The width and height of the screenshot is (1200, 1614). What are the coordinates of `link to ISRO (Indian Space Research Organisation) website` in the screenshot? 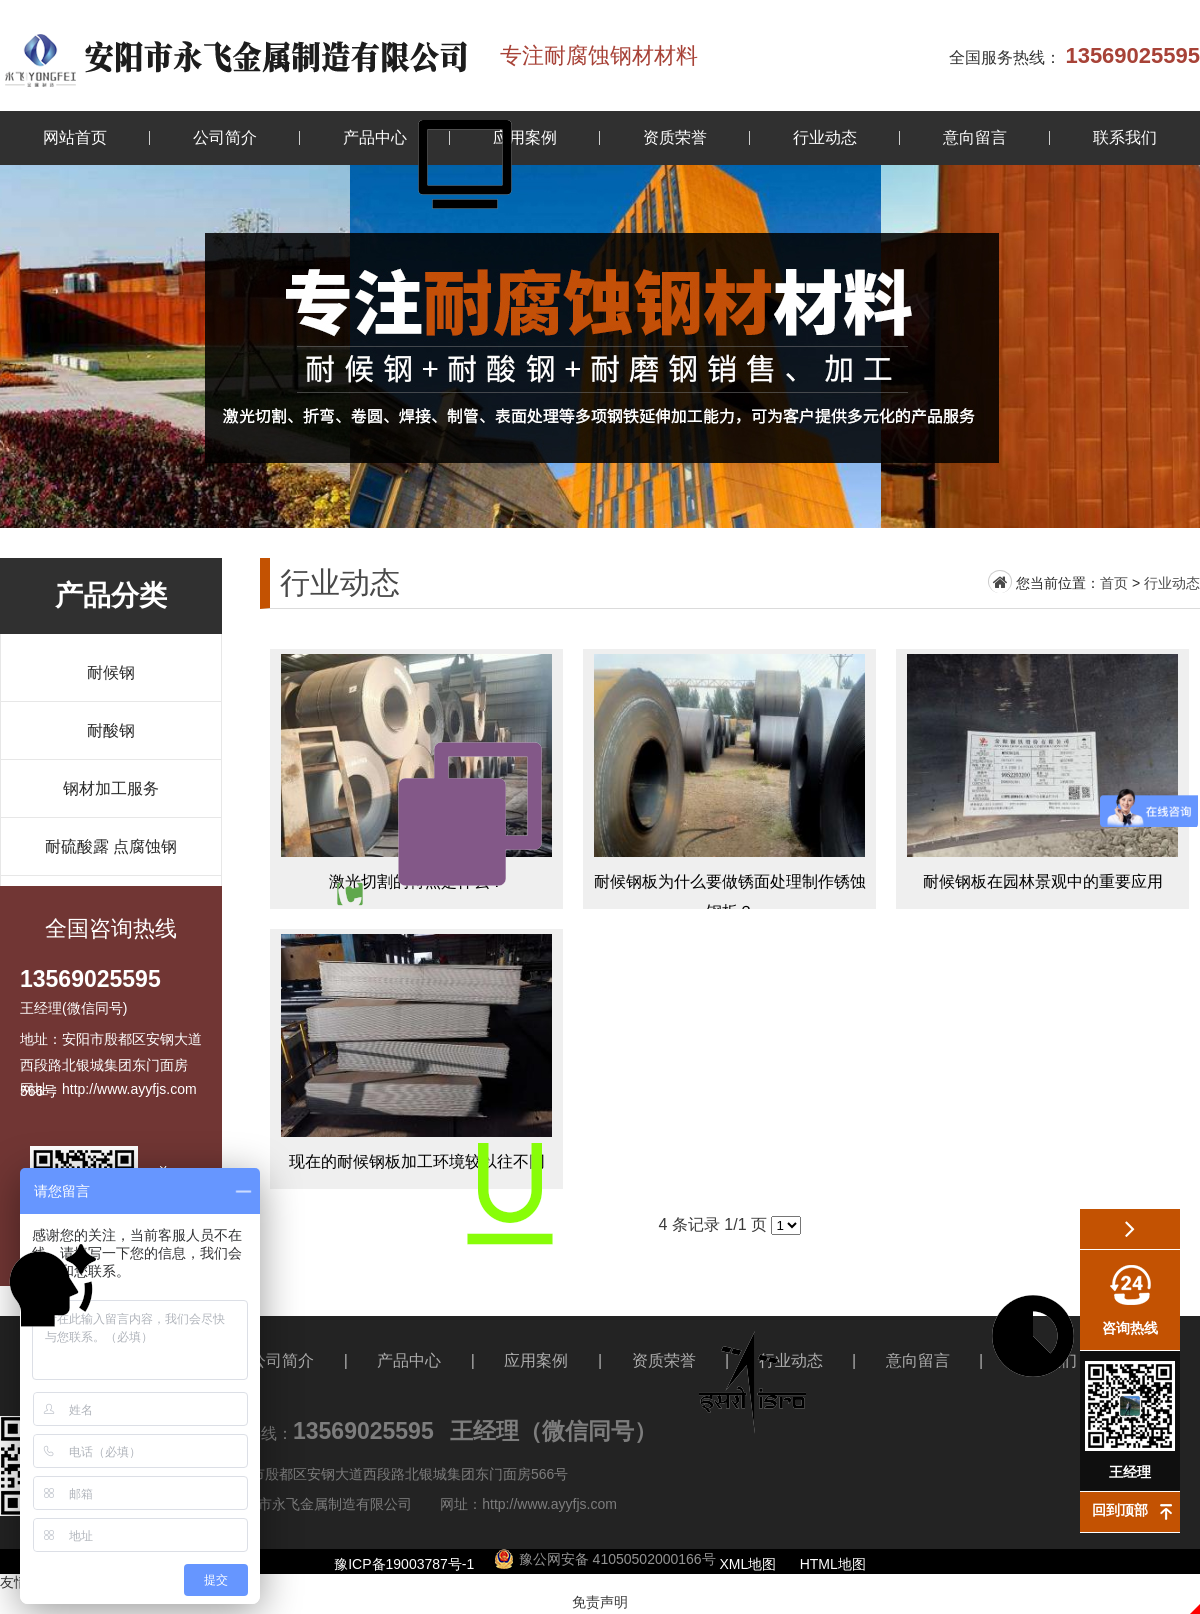 It's located at (752, 1382).